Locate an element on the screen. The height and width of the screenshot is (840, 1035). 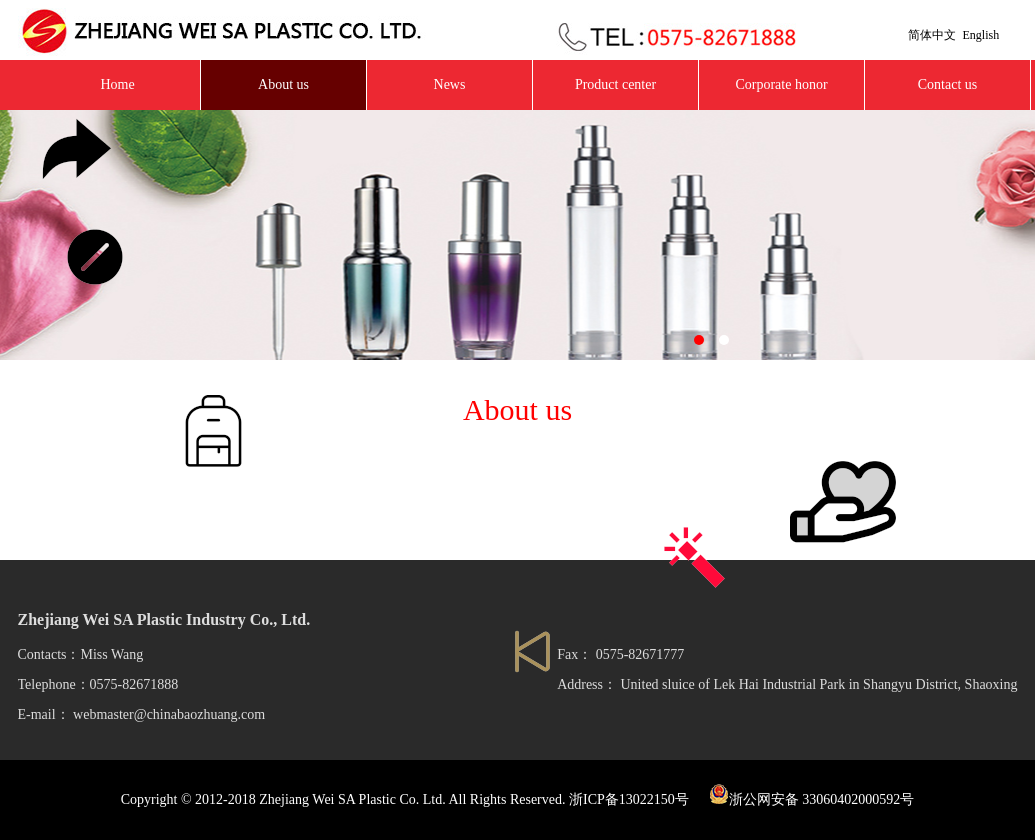
share or forward content is located at coordinates (77, 149).